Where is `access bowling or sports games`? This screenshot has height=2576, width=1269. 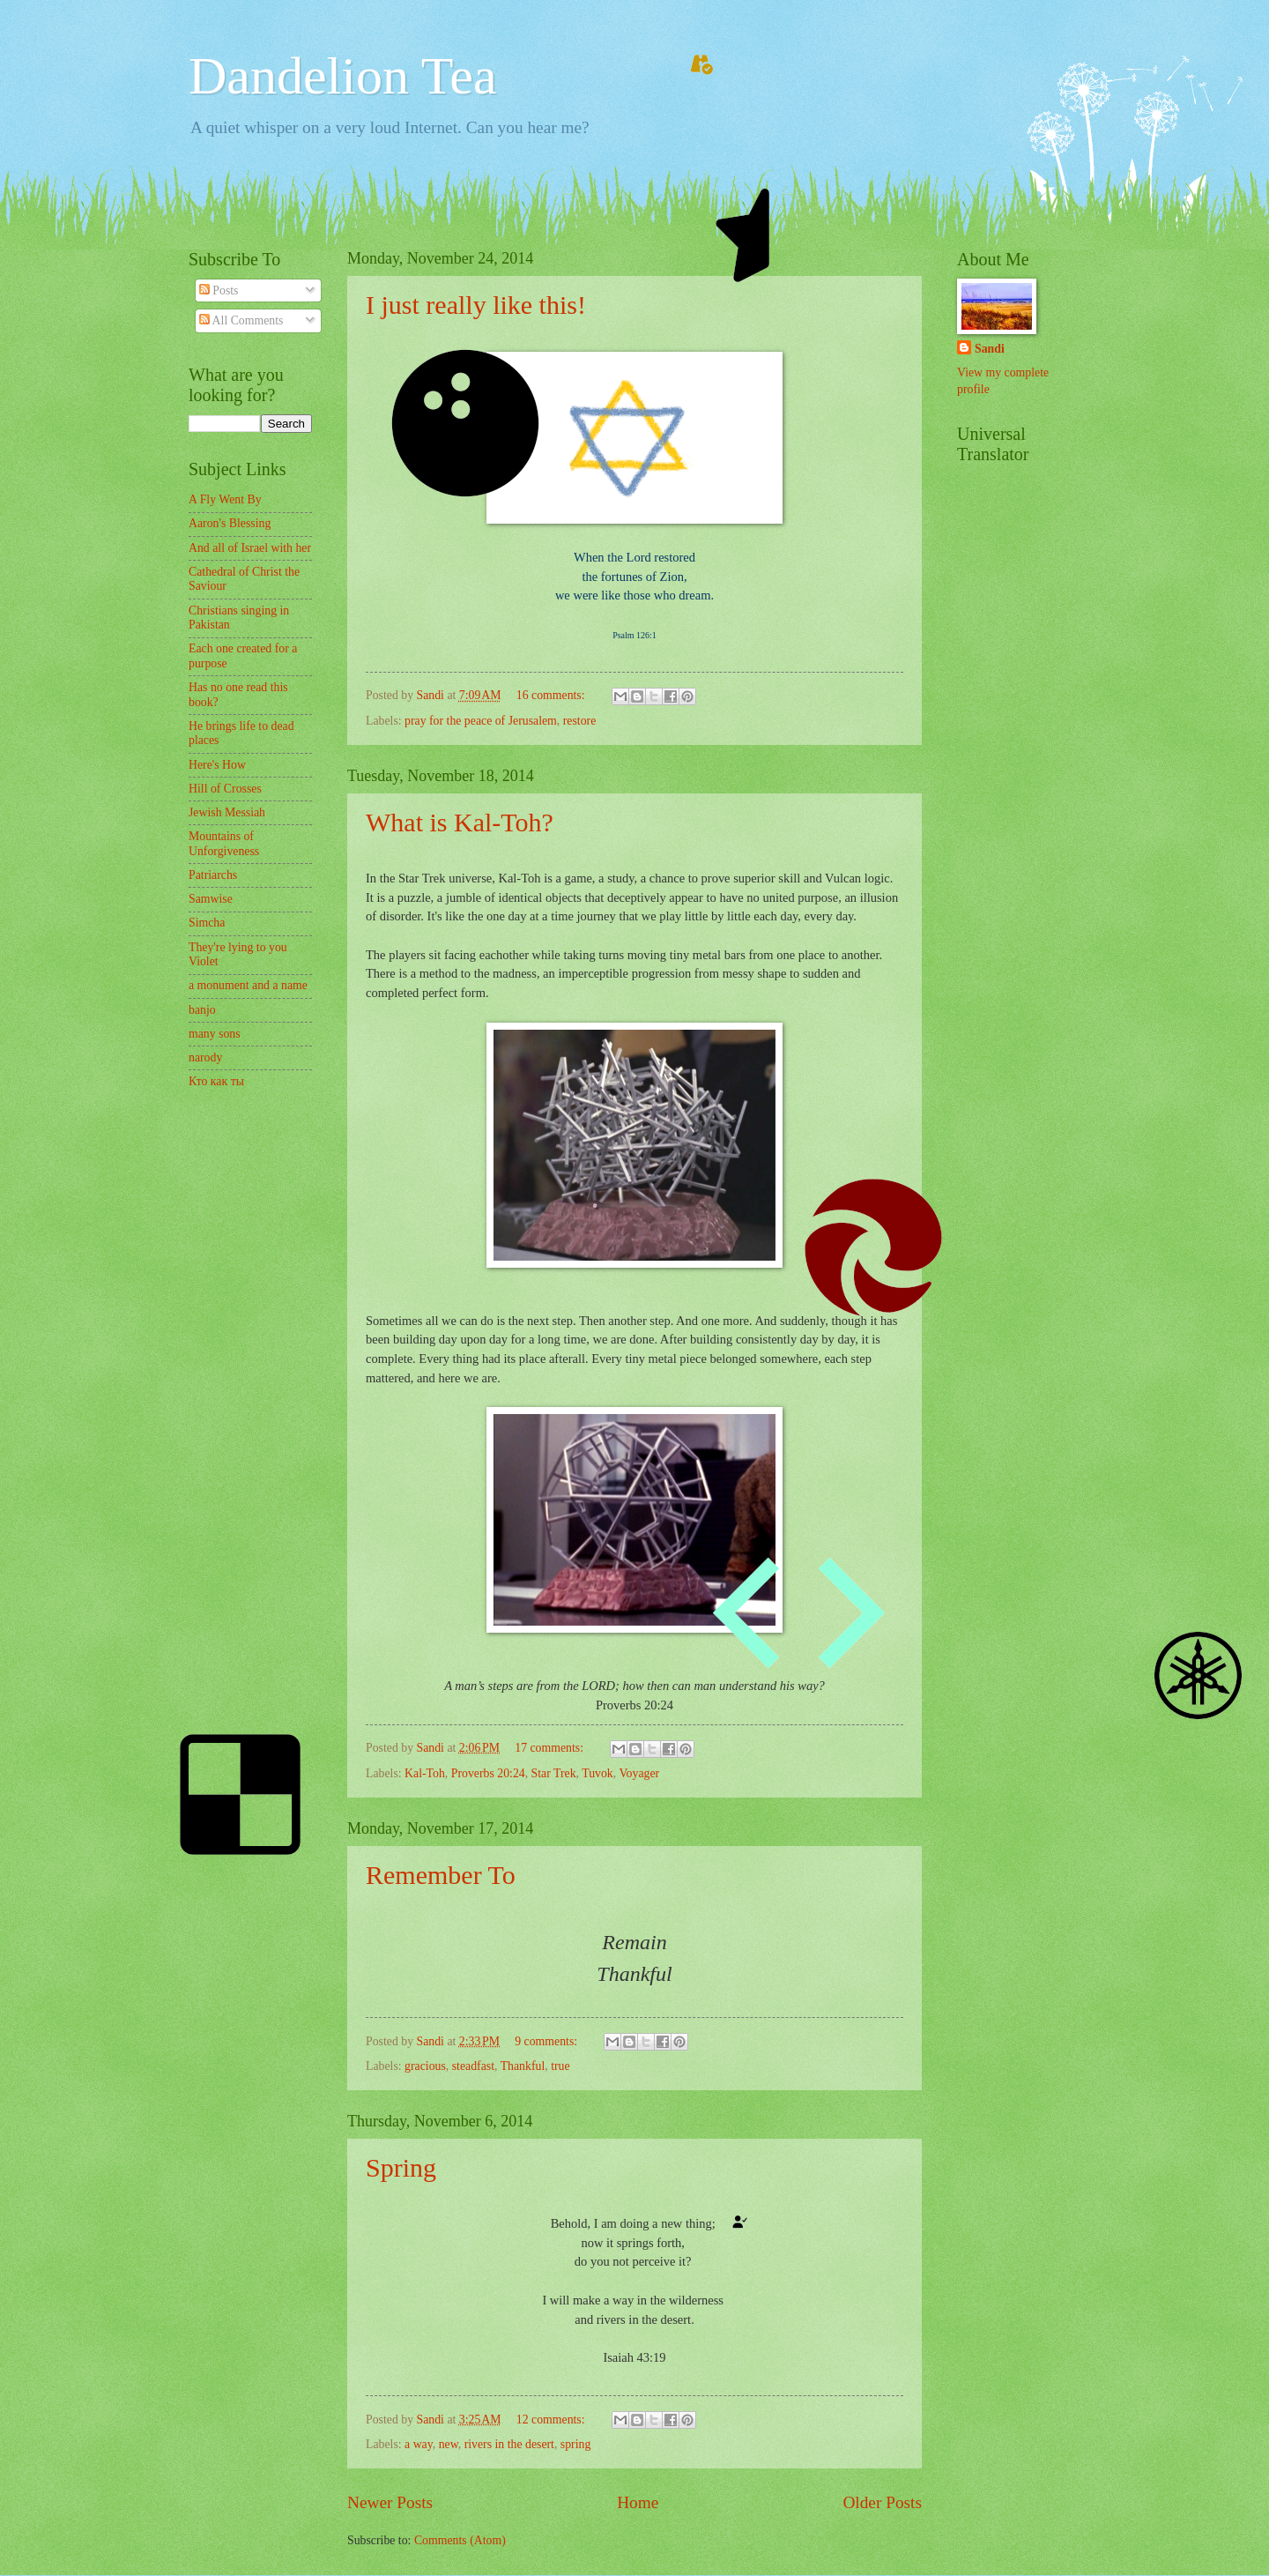 access bowling or sports games is located at coordinates (465, 423).